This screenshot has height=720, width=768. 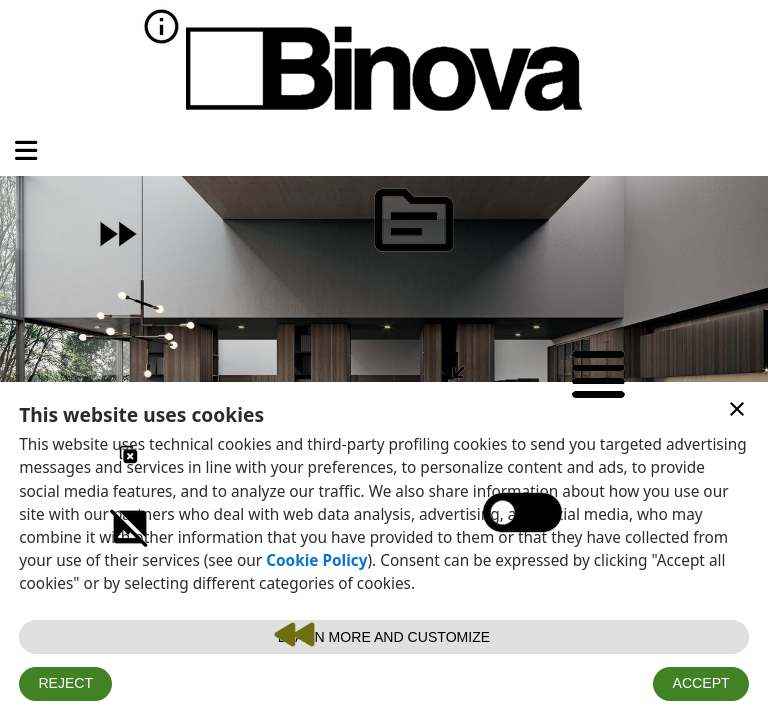 What do you see at coordinates (161, 26) in the screenshot?
I see `view more information or details` at bounding box center [161, 26].